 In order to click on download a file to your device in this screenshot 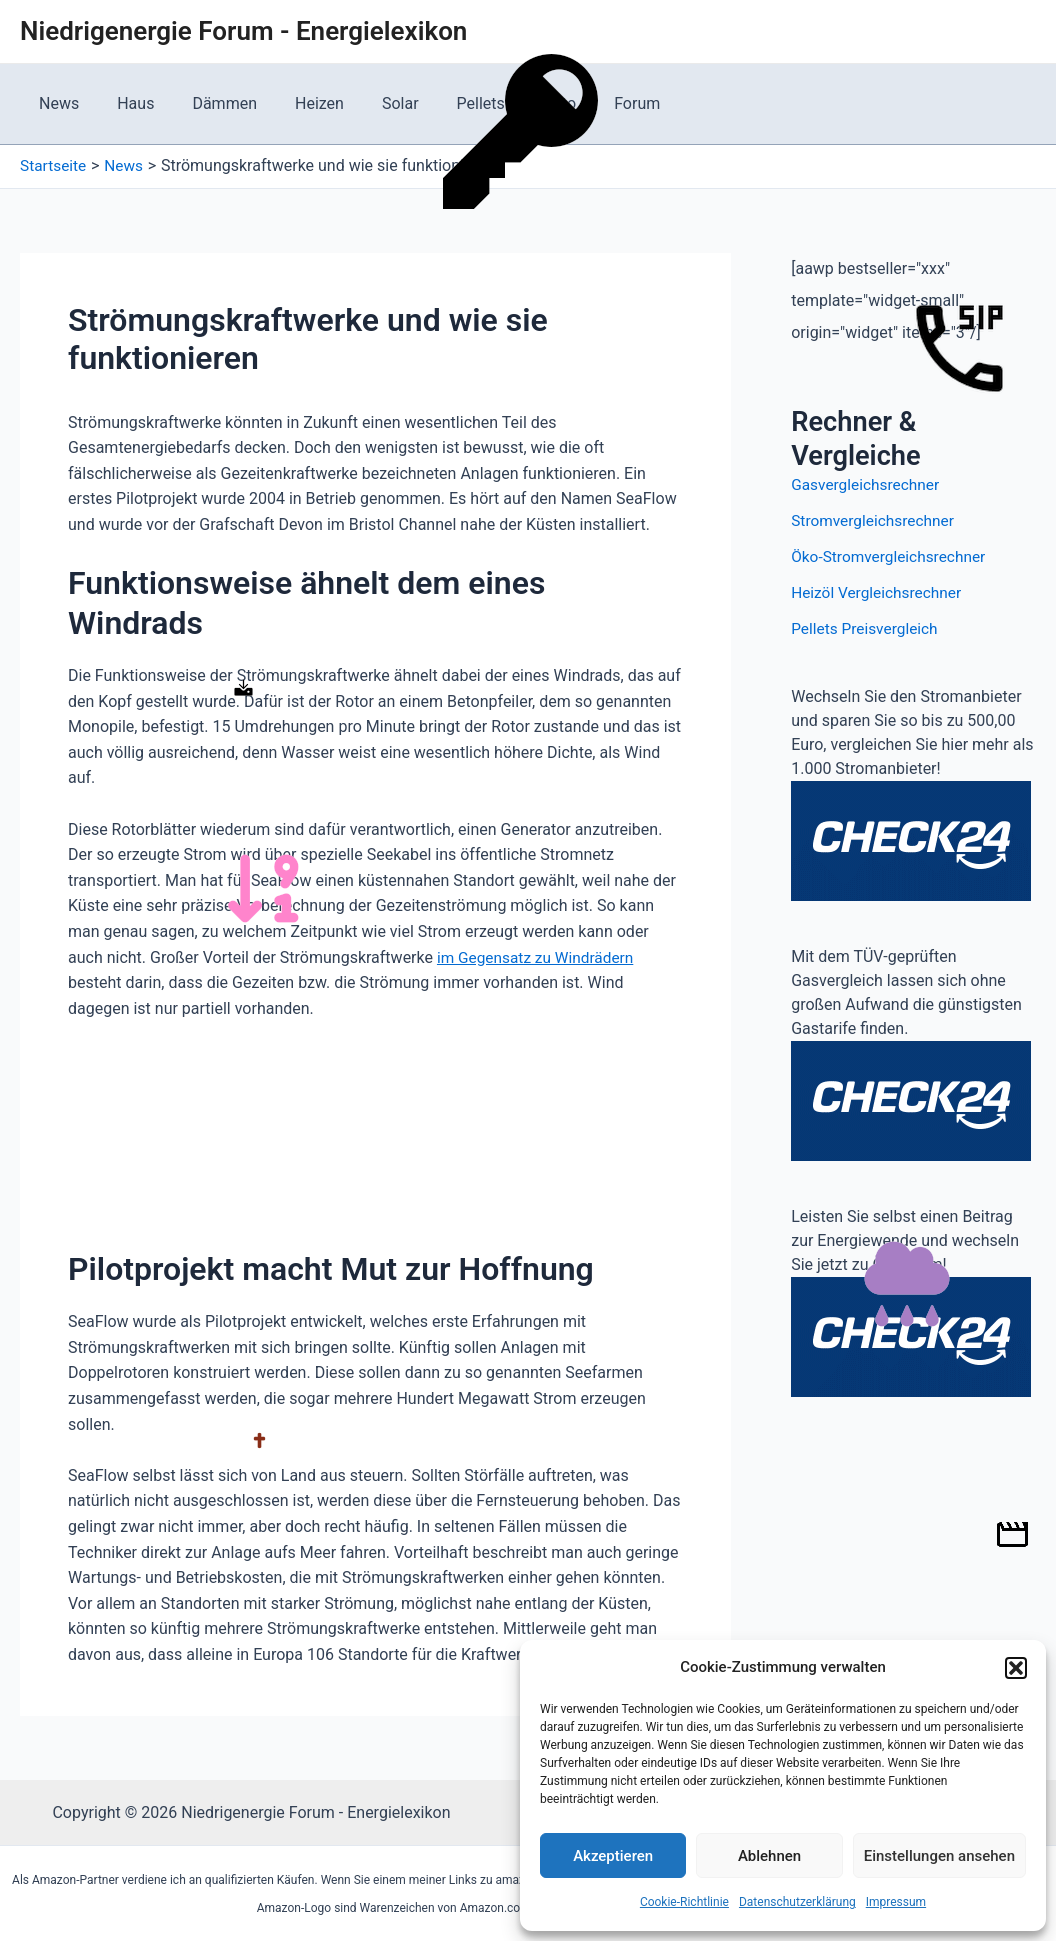, I will do `click(243, 688)`.